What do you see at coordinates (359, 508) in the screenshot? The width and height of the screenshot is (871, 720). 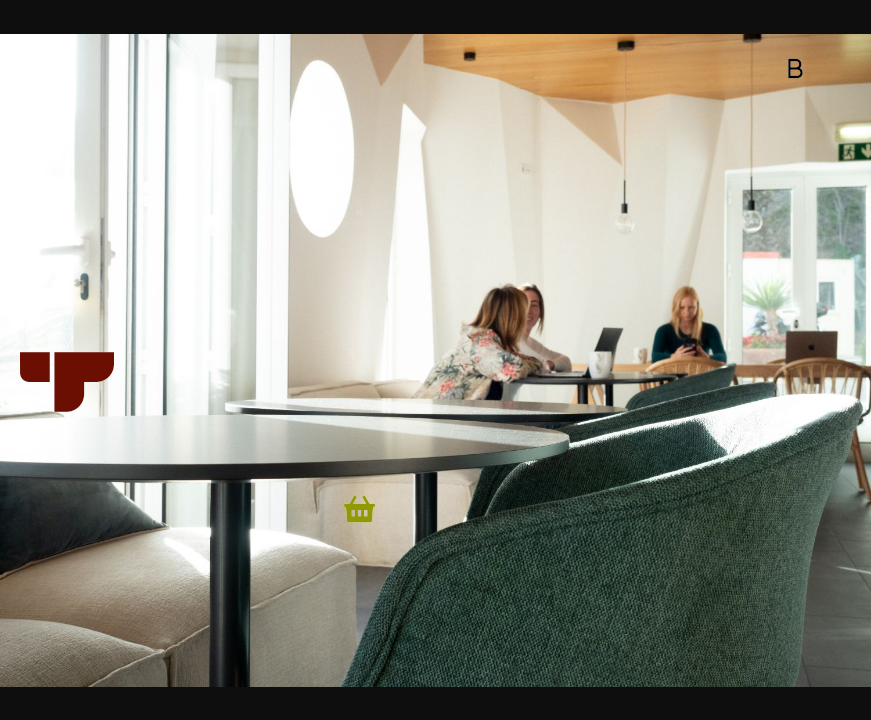 I see `view your shopping basket` at bounding box center [359, 508].